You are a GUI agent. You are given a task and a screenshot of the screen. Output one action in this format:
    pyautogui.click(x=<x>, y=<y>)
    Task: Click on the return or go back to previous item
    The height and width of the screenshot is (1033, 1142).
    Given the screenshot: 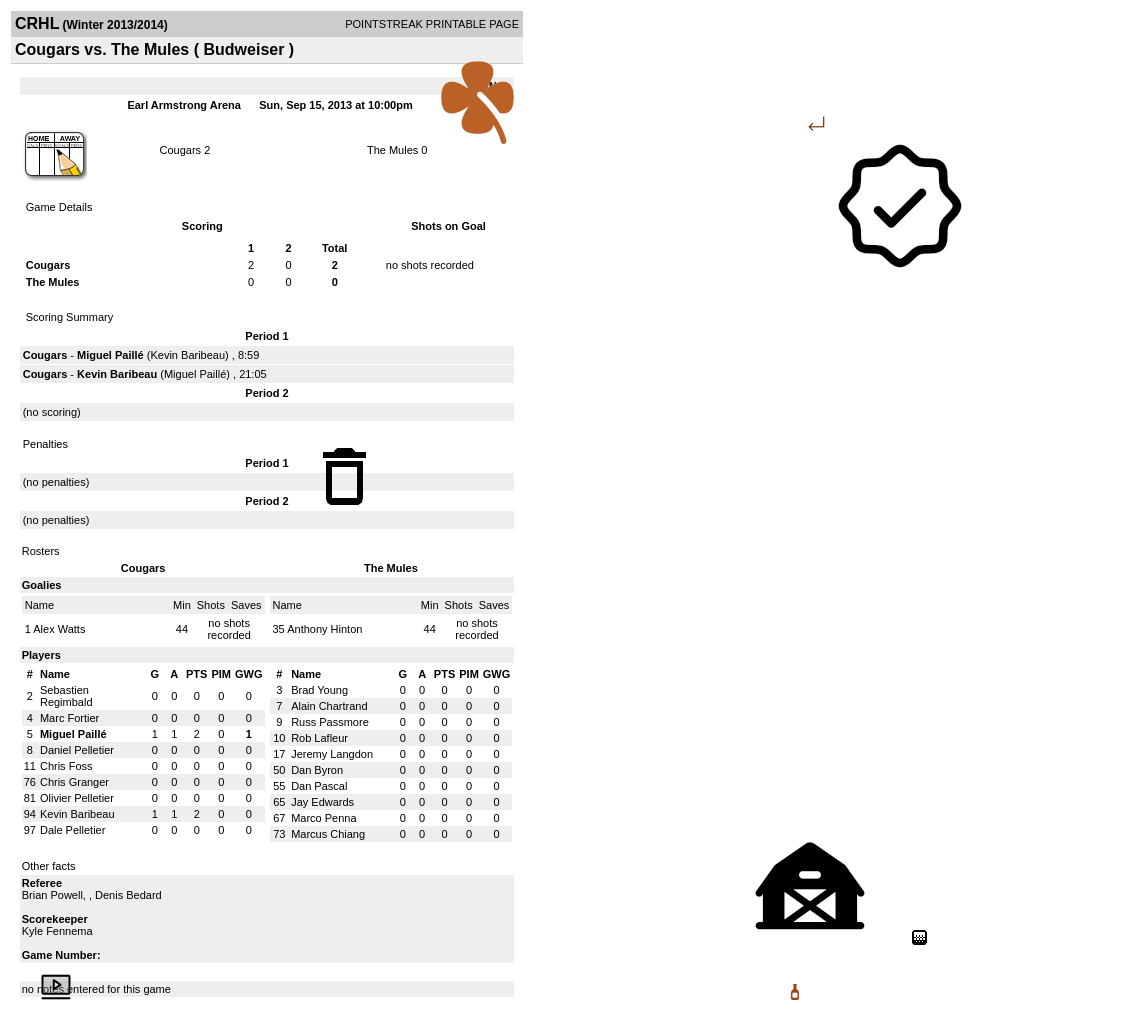 What is the action you would take?
    pyautogui.click(x=816, y=123)
    